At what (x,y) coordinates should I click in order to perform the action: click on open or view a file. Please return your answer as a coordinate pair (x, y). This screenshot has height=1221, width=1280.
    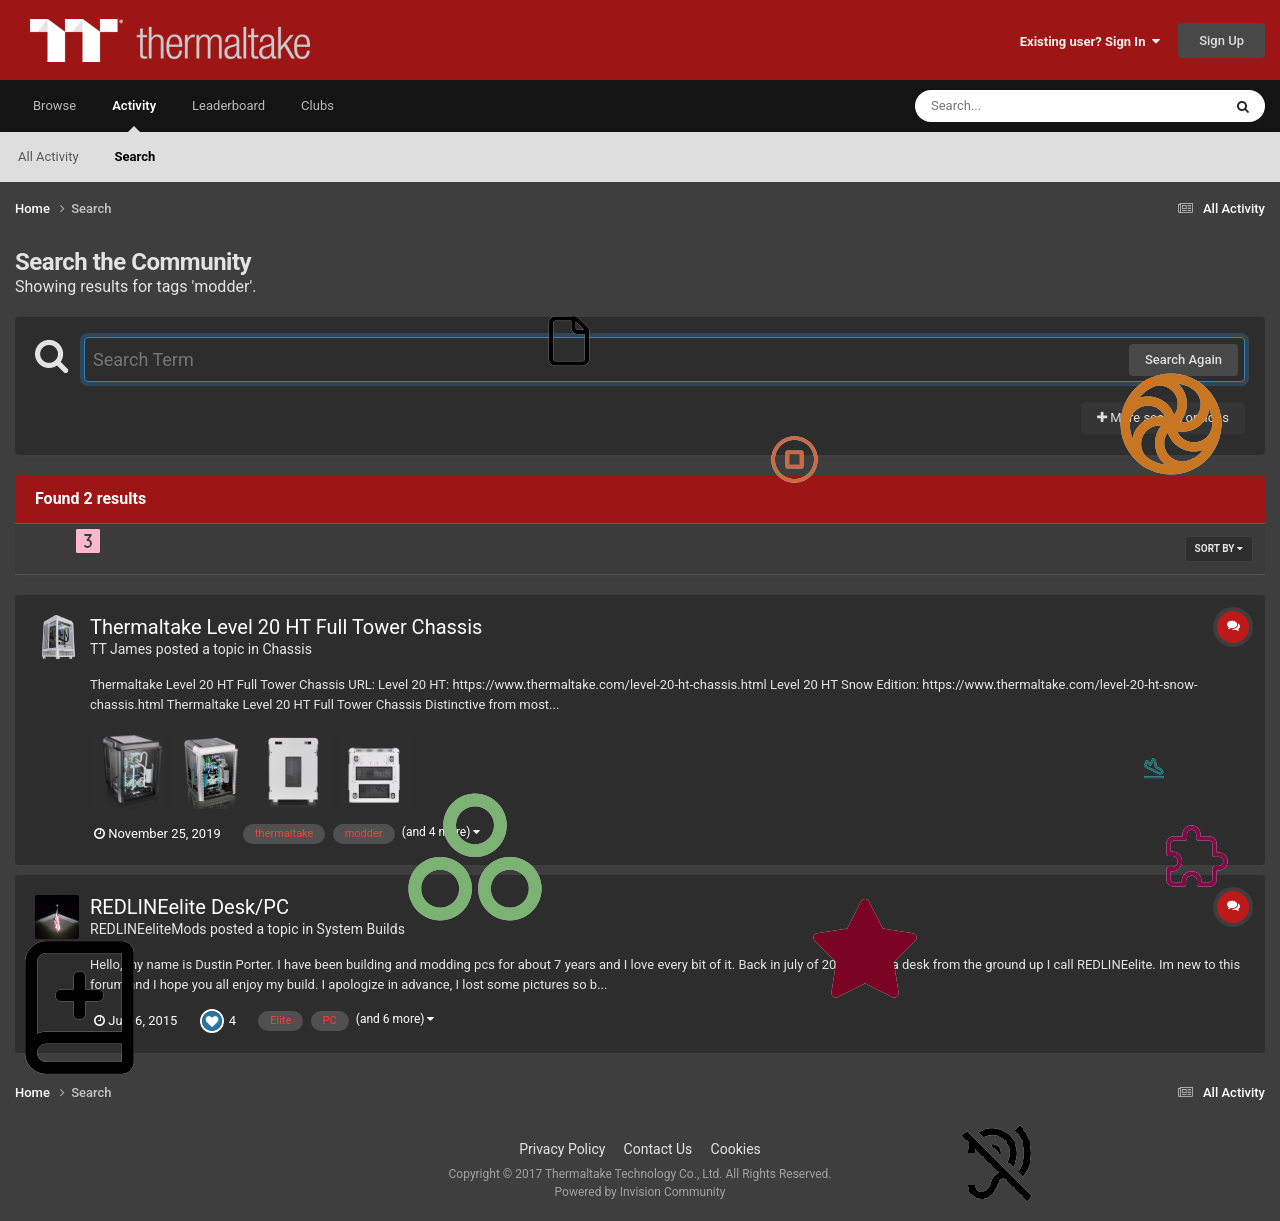
    Looking at the image, I should click on (569, 341).